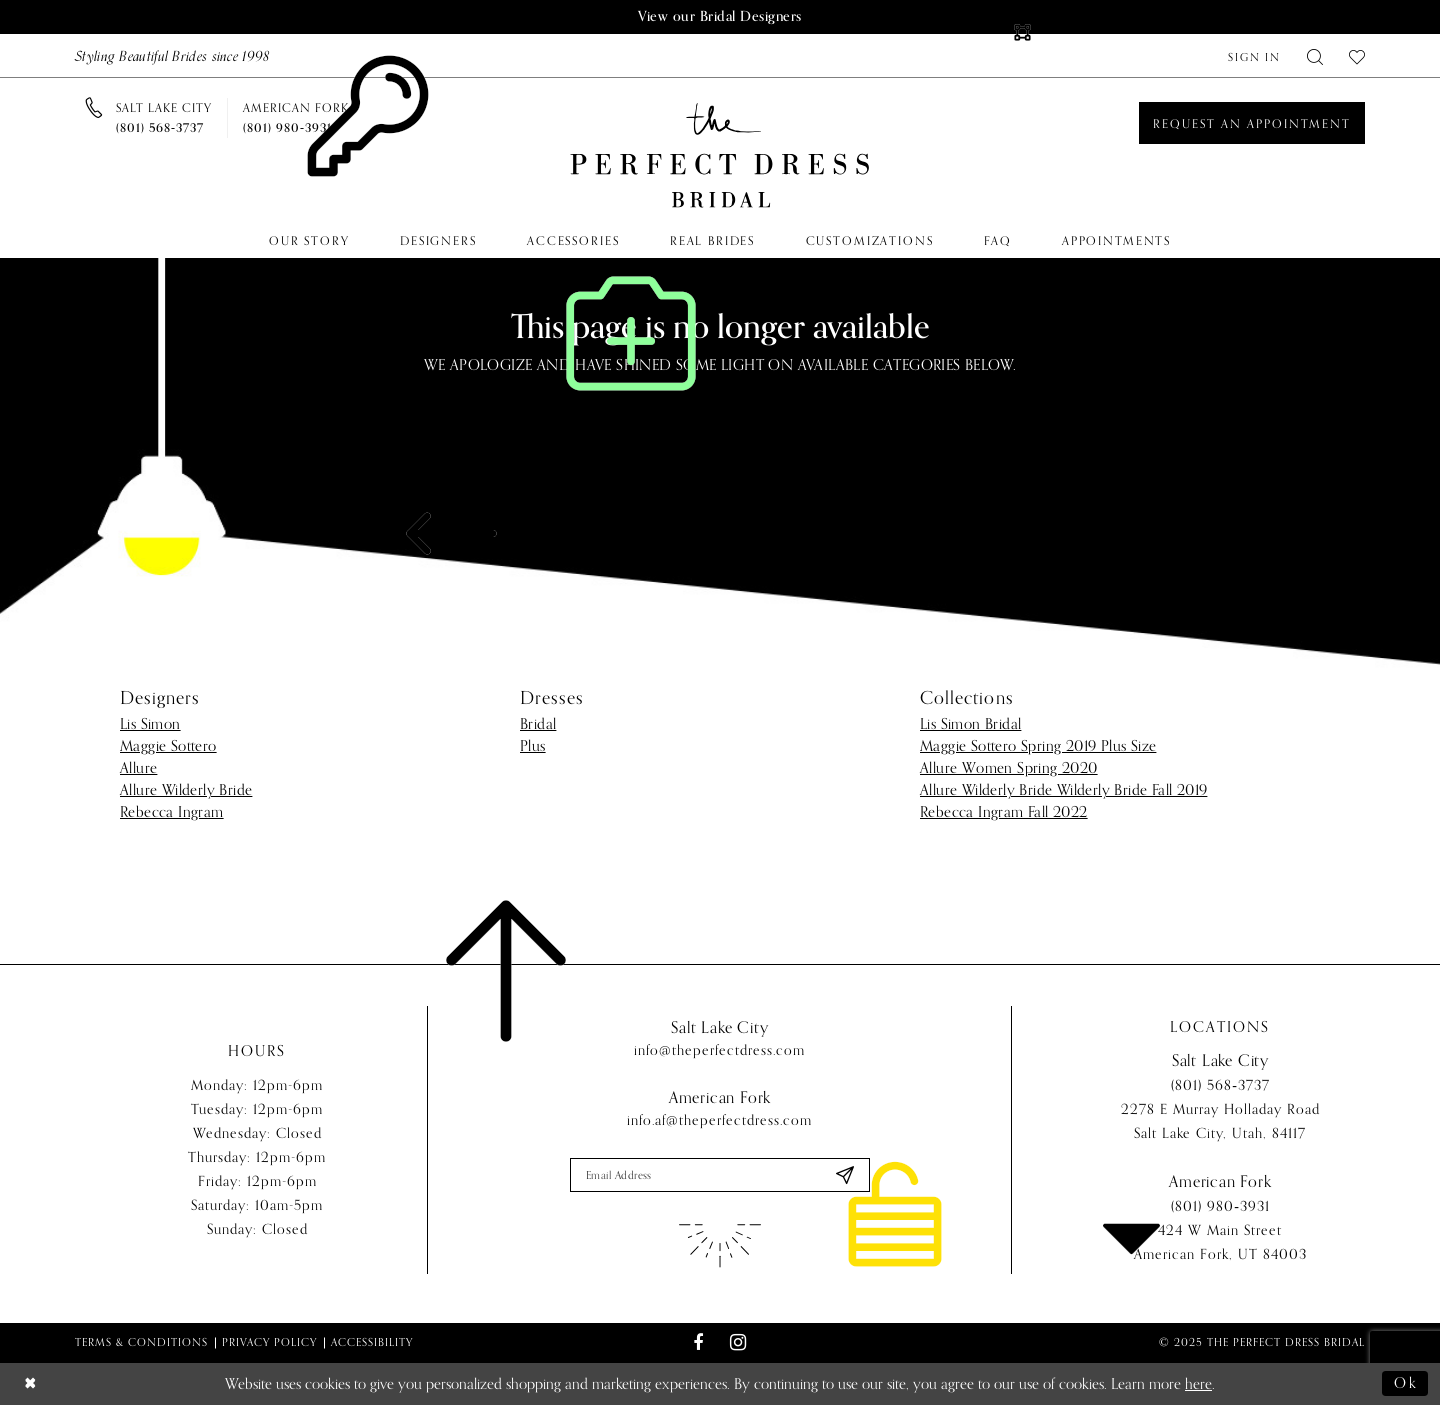 This screenshot has width=1440, height=1405. Describe the element at coordinates (506, 971) in the screenshot. I see `scroll to top of page` at that location.